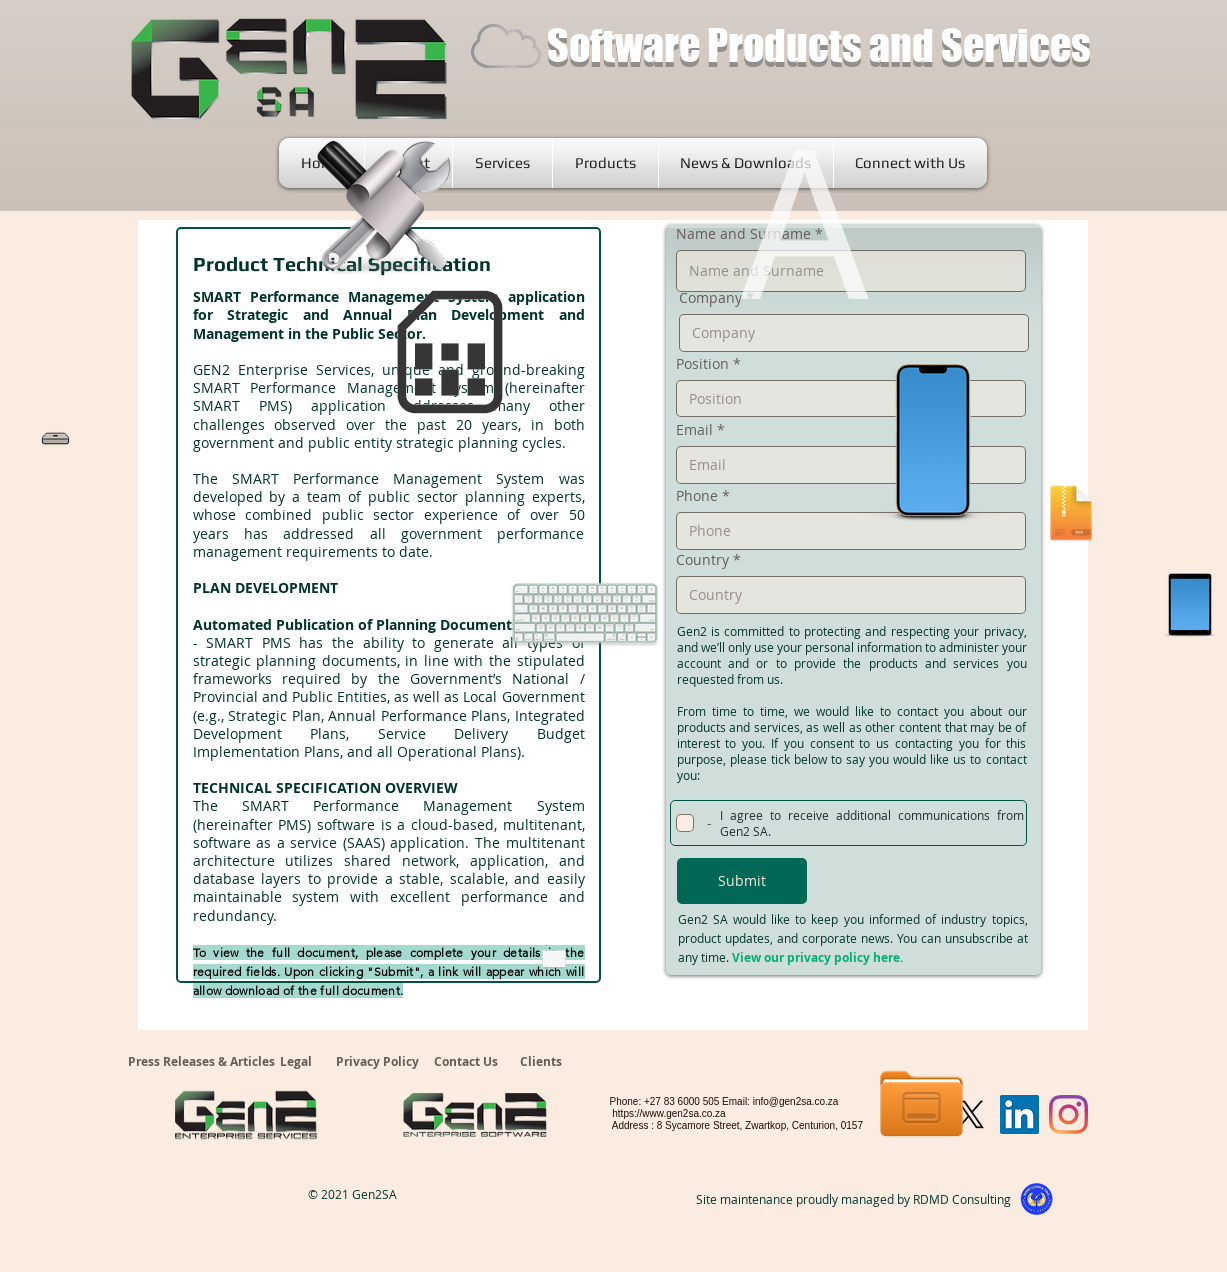 The height and width of the screenshot is (1272, 1227). Describe the element at coordinates (921, 1103) in the screenshot. I see `open desktop folder` at that location.